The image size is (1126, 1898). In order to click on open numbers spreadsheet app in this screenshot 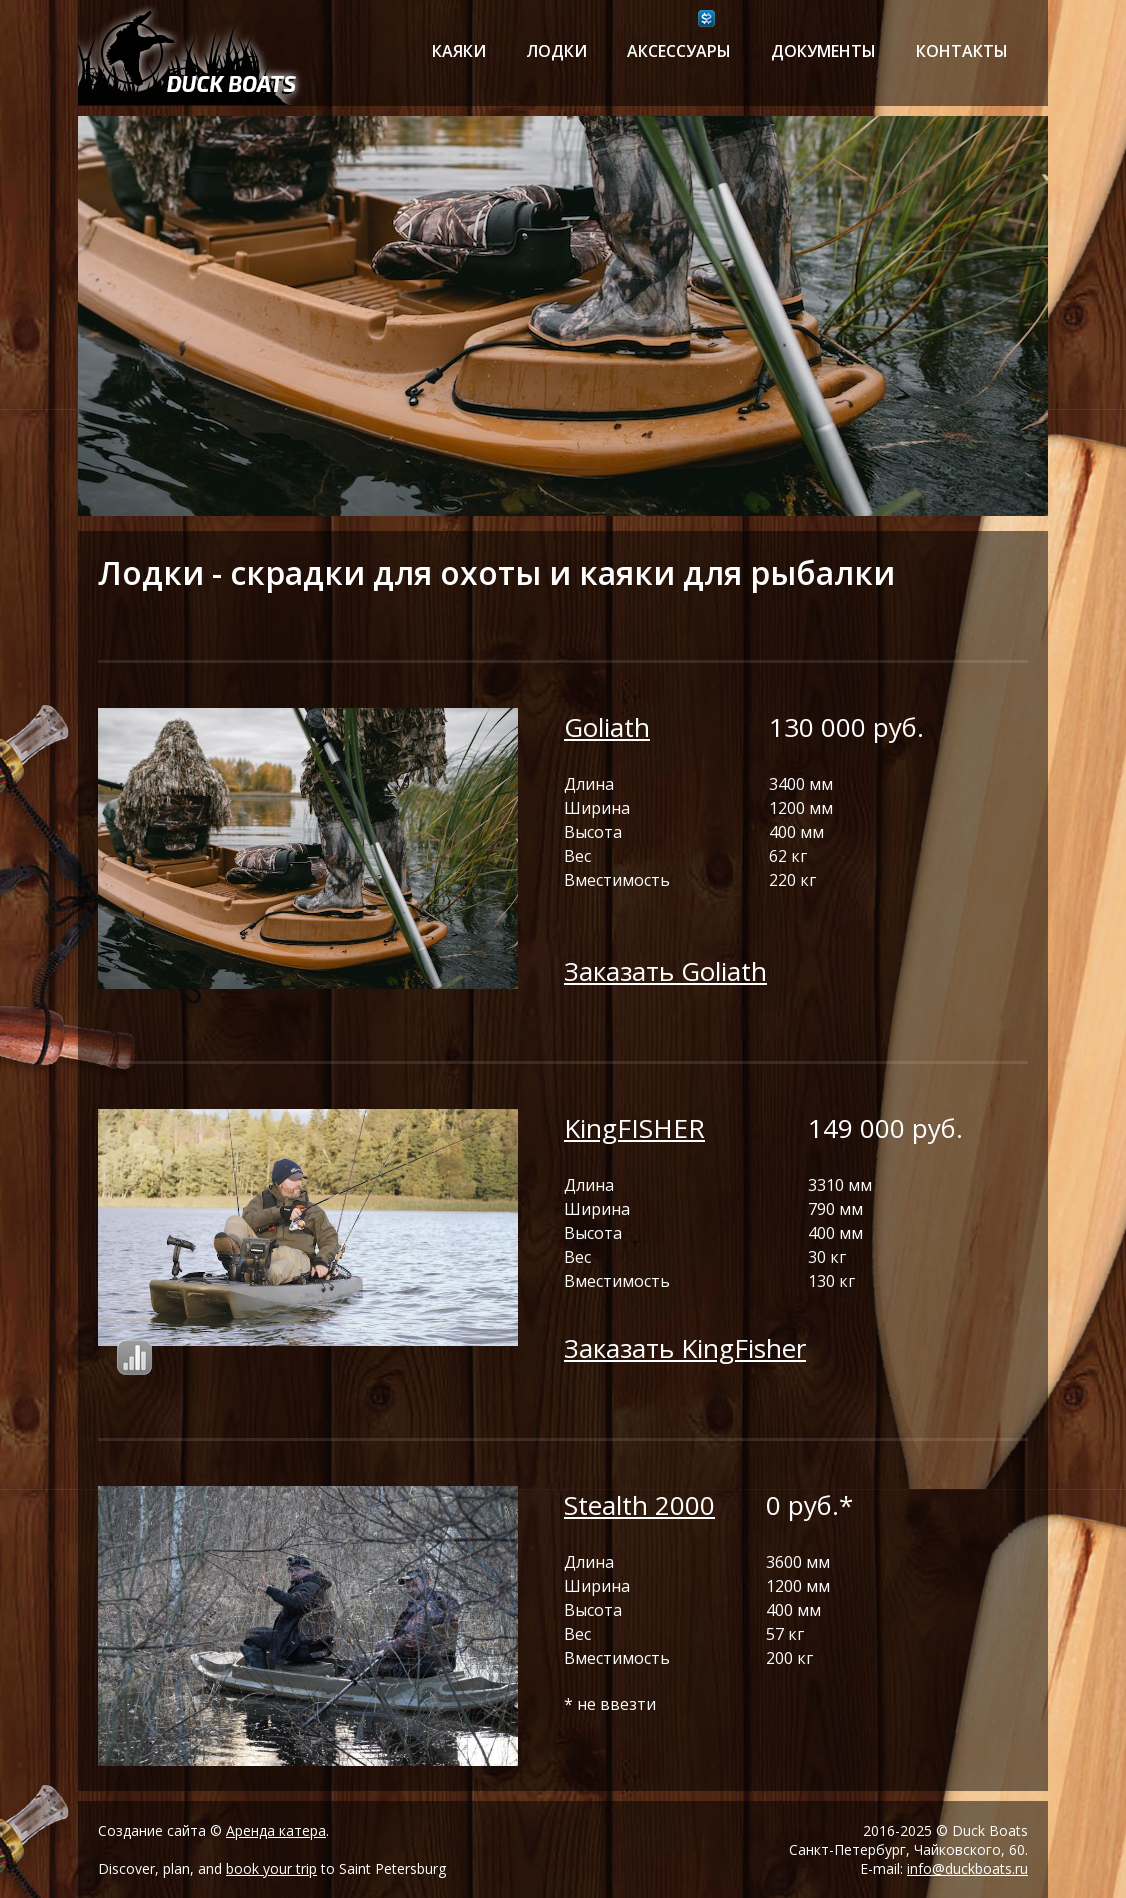, I will do `click(134, 1357)`.